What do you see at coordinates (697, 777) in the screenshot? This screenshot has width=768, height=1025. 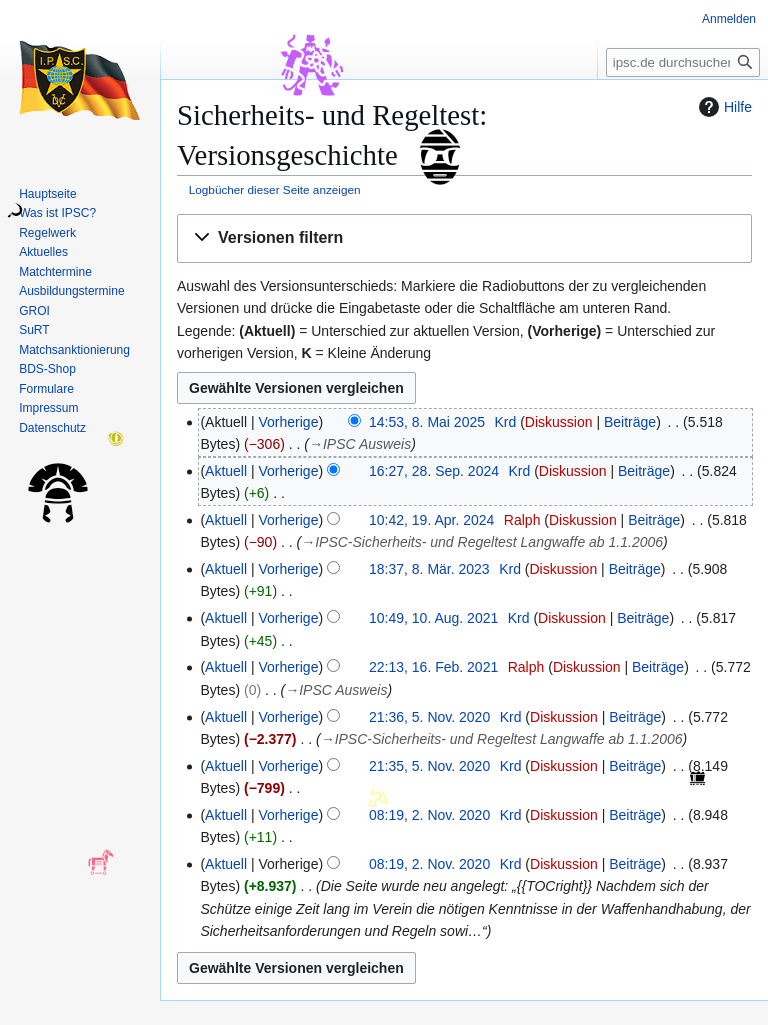 I see `indicates coal or mining resources in inventory` at bounding box center [697, 777].